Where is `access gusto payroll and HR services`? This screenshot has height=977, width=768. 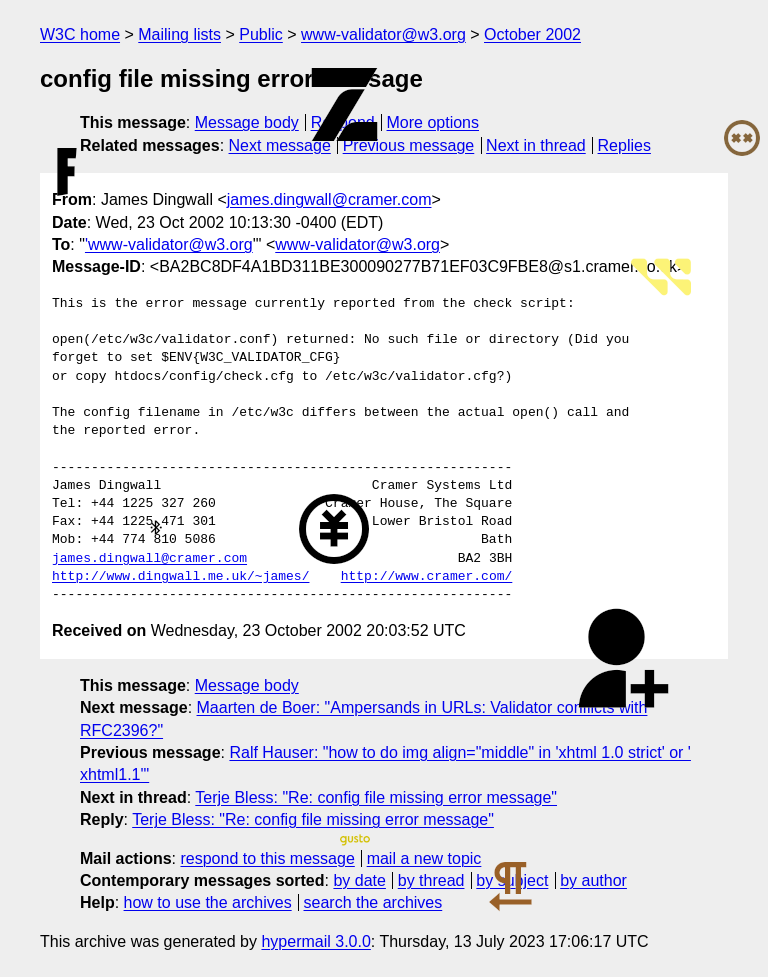
access gusto payroll and HR services is located at coordinates (355, 840).